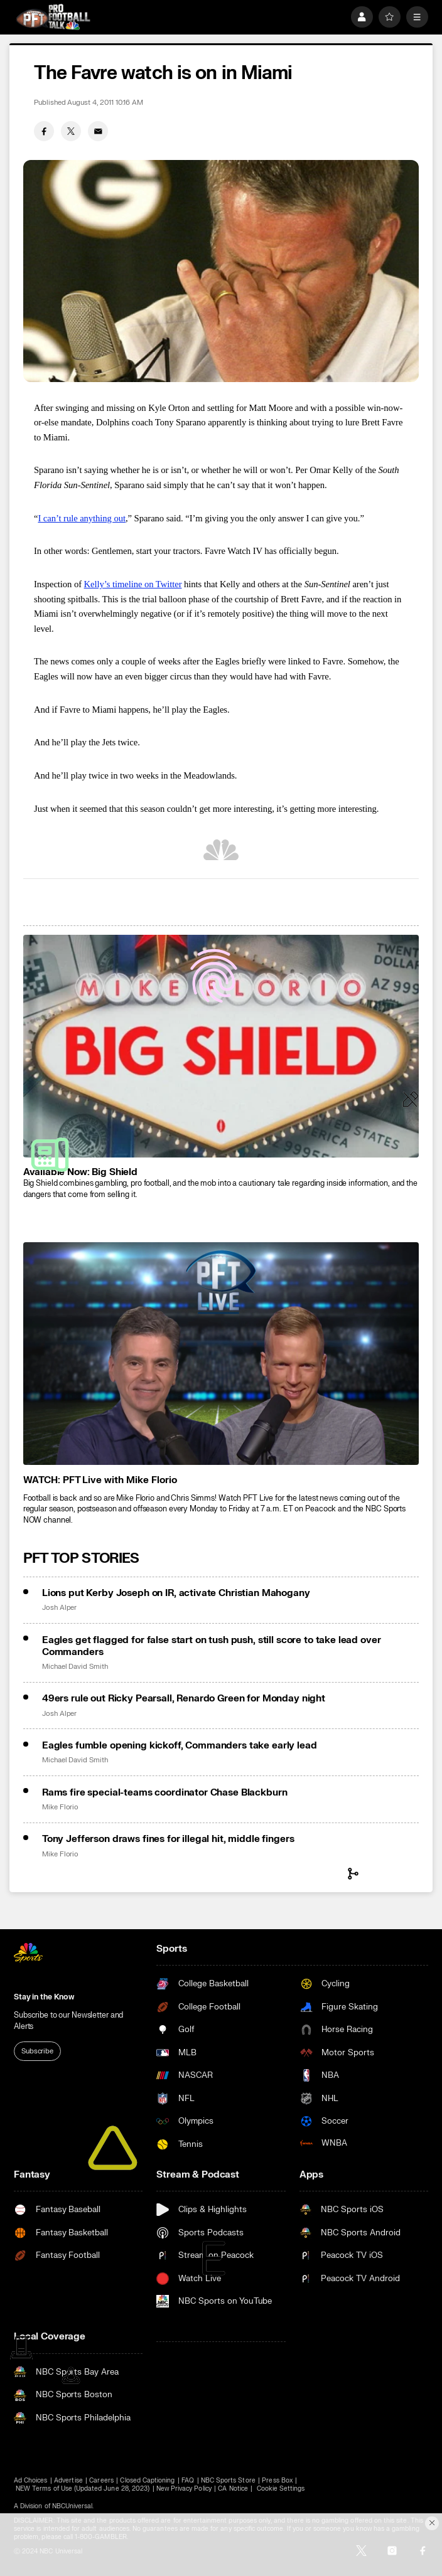 The image size is (442, 2576). I want to click on authenticate with fingerprint, so click(213, 976).